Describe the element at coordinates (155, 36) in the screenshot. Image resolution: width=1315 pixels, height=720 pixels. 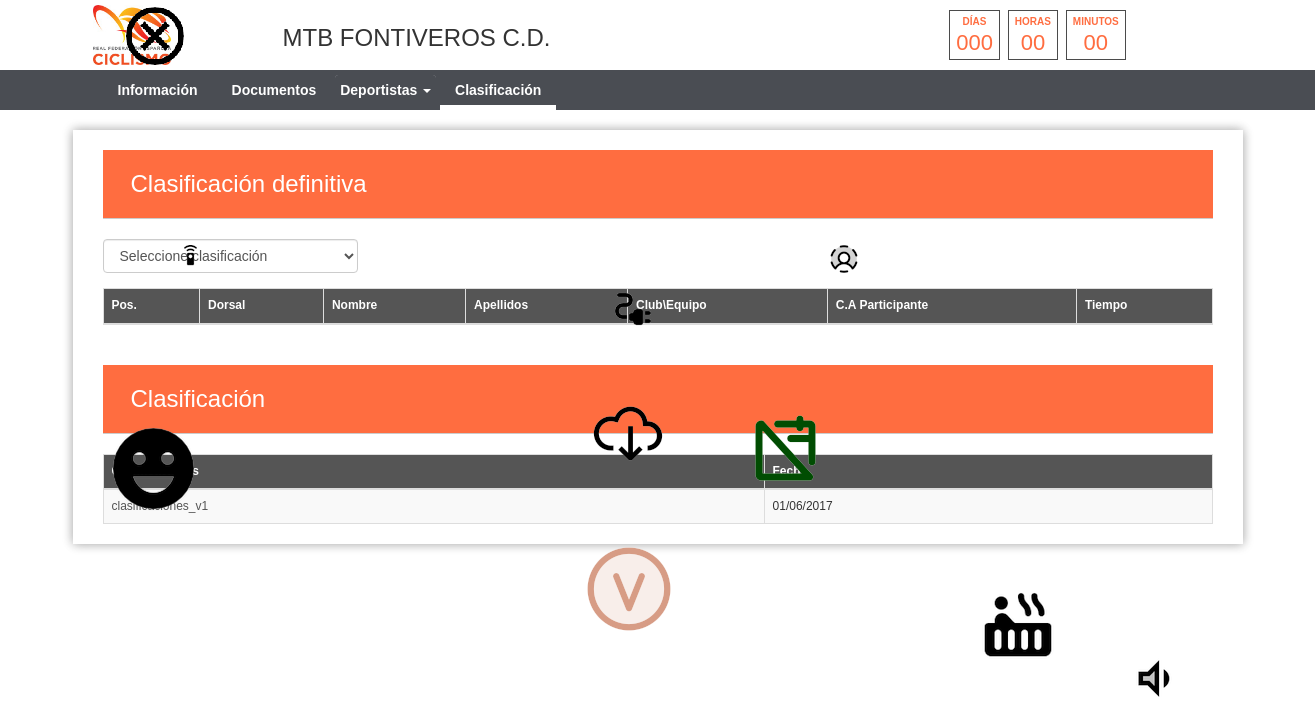
I see `cancel or close the current action` at that location.